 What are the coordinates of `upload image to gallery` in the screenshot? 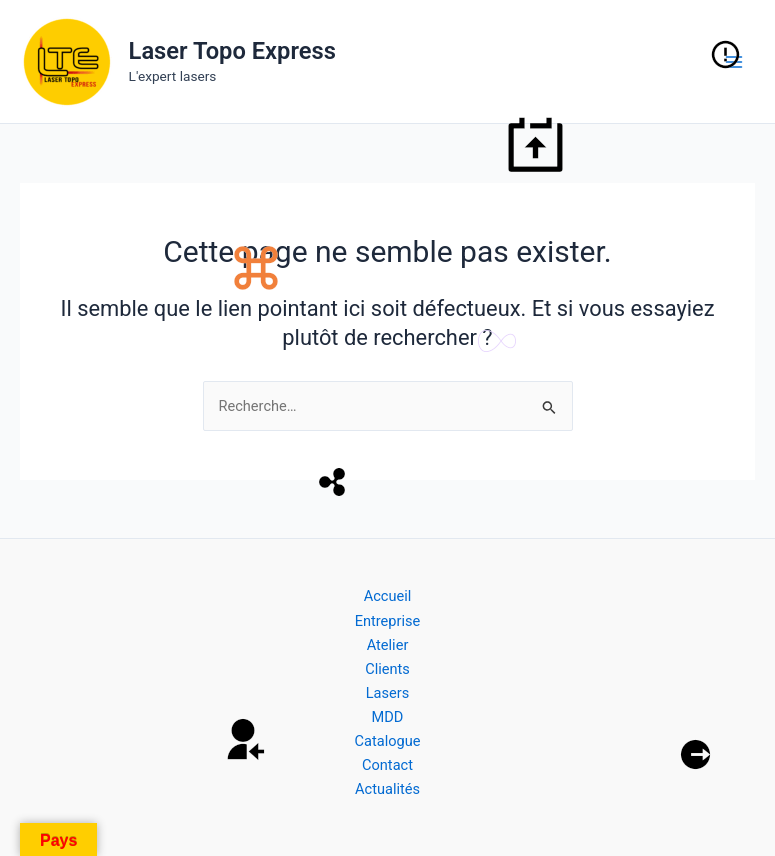 It's located at (535, 147).